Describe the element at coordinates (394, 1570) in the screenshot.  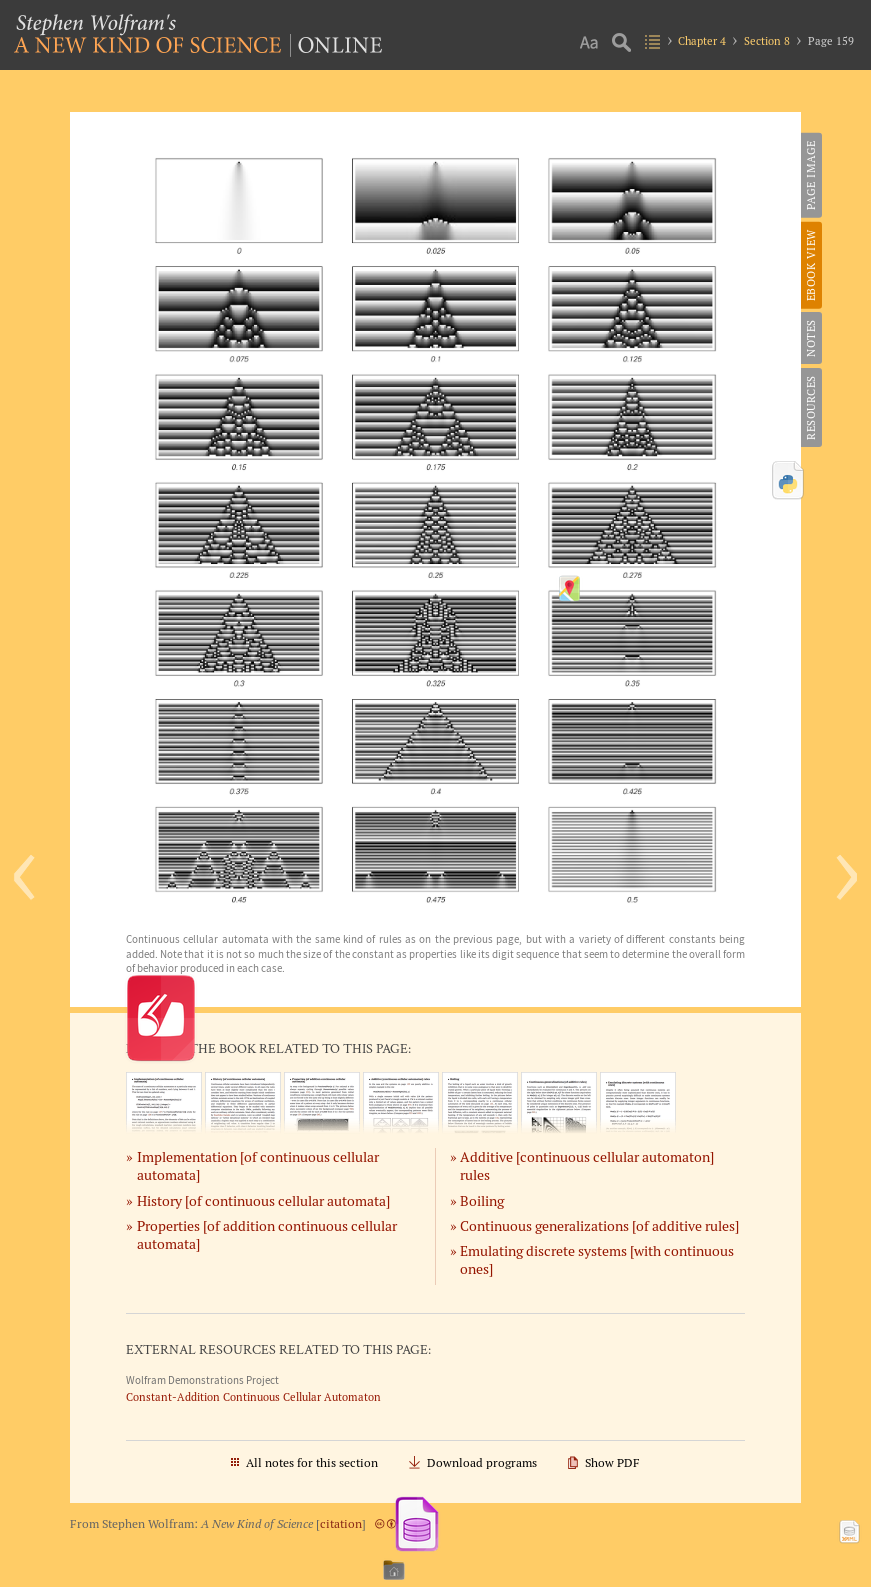
I see `access your home folder` at that location.